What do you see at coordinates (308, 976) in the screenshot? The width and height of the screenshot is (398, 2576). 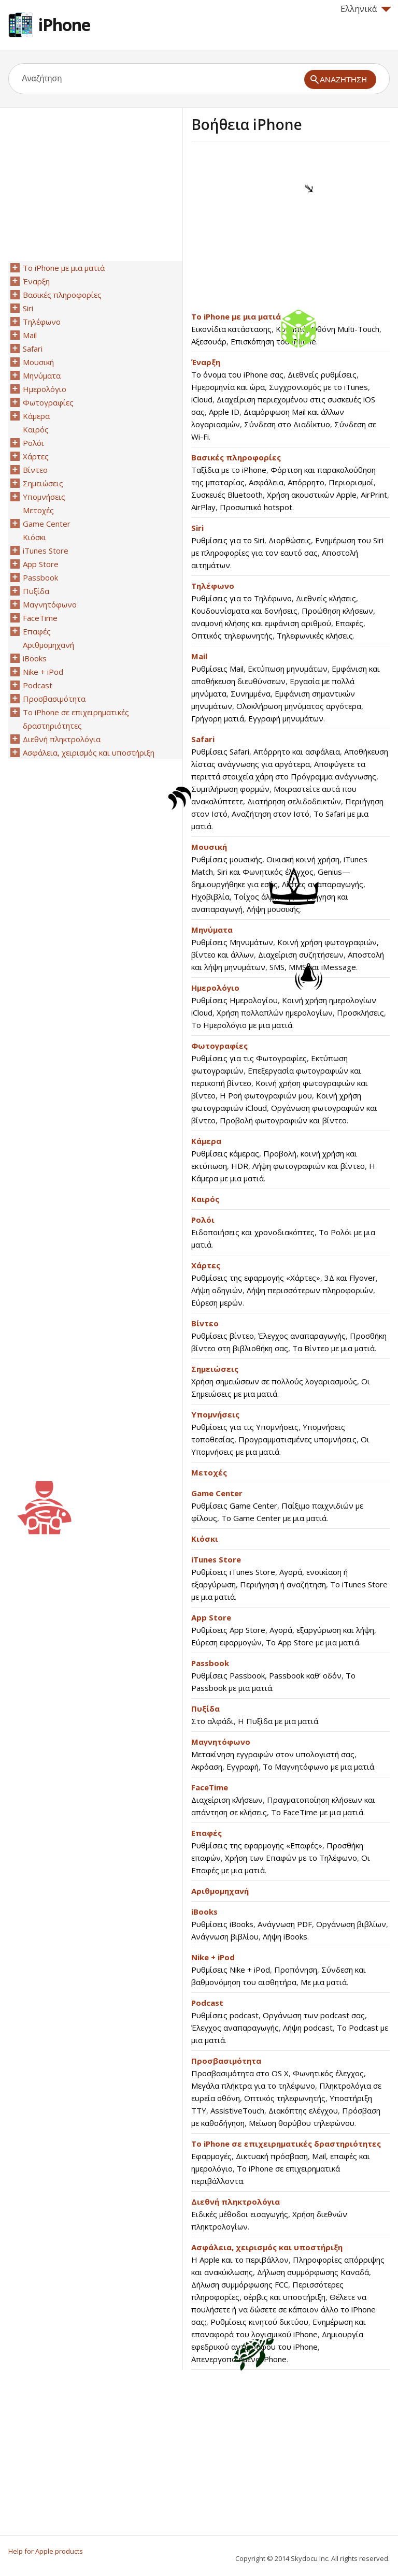 I see `indicates new notifications or alerts` at bounding box center [308, 976].